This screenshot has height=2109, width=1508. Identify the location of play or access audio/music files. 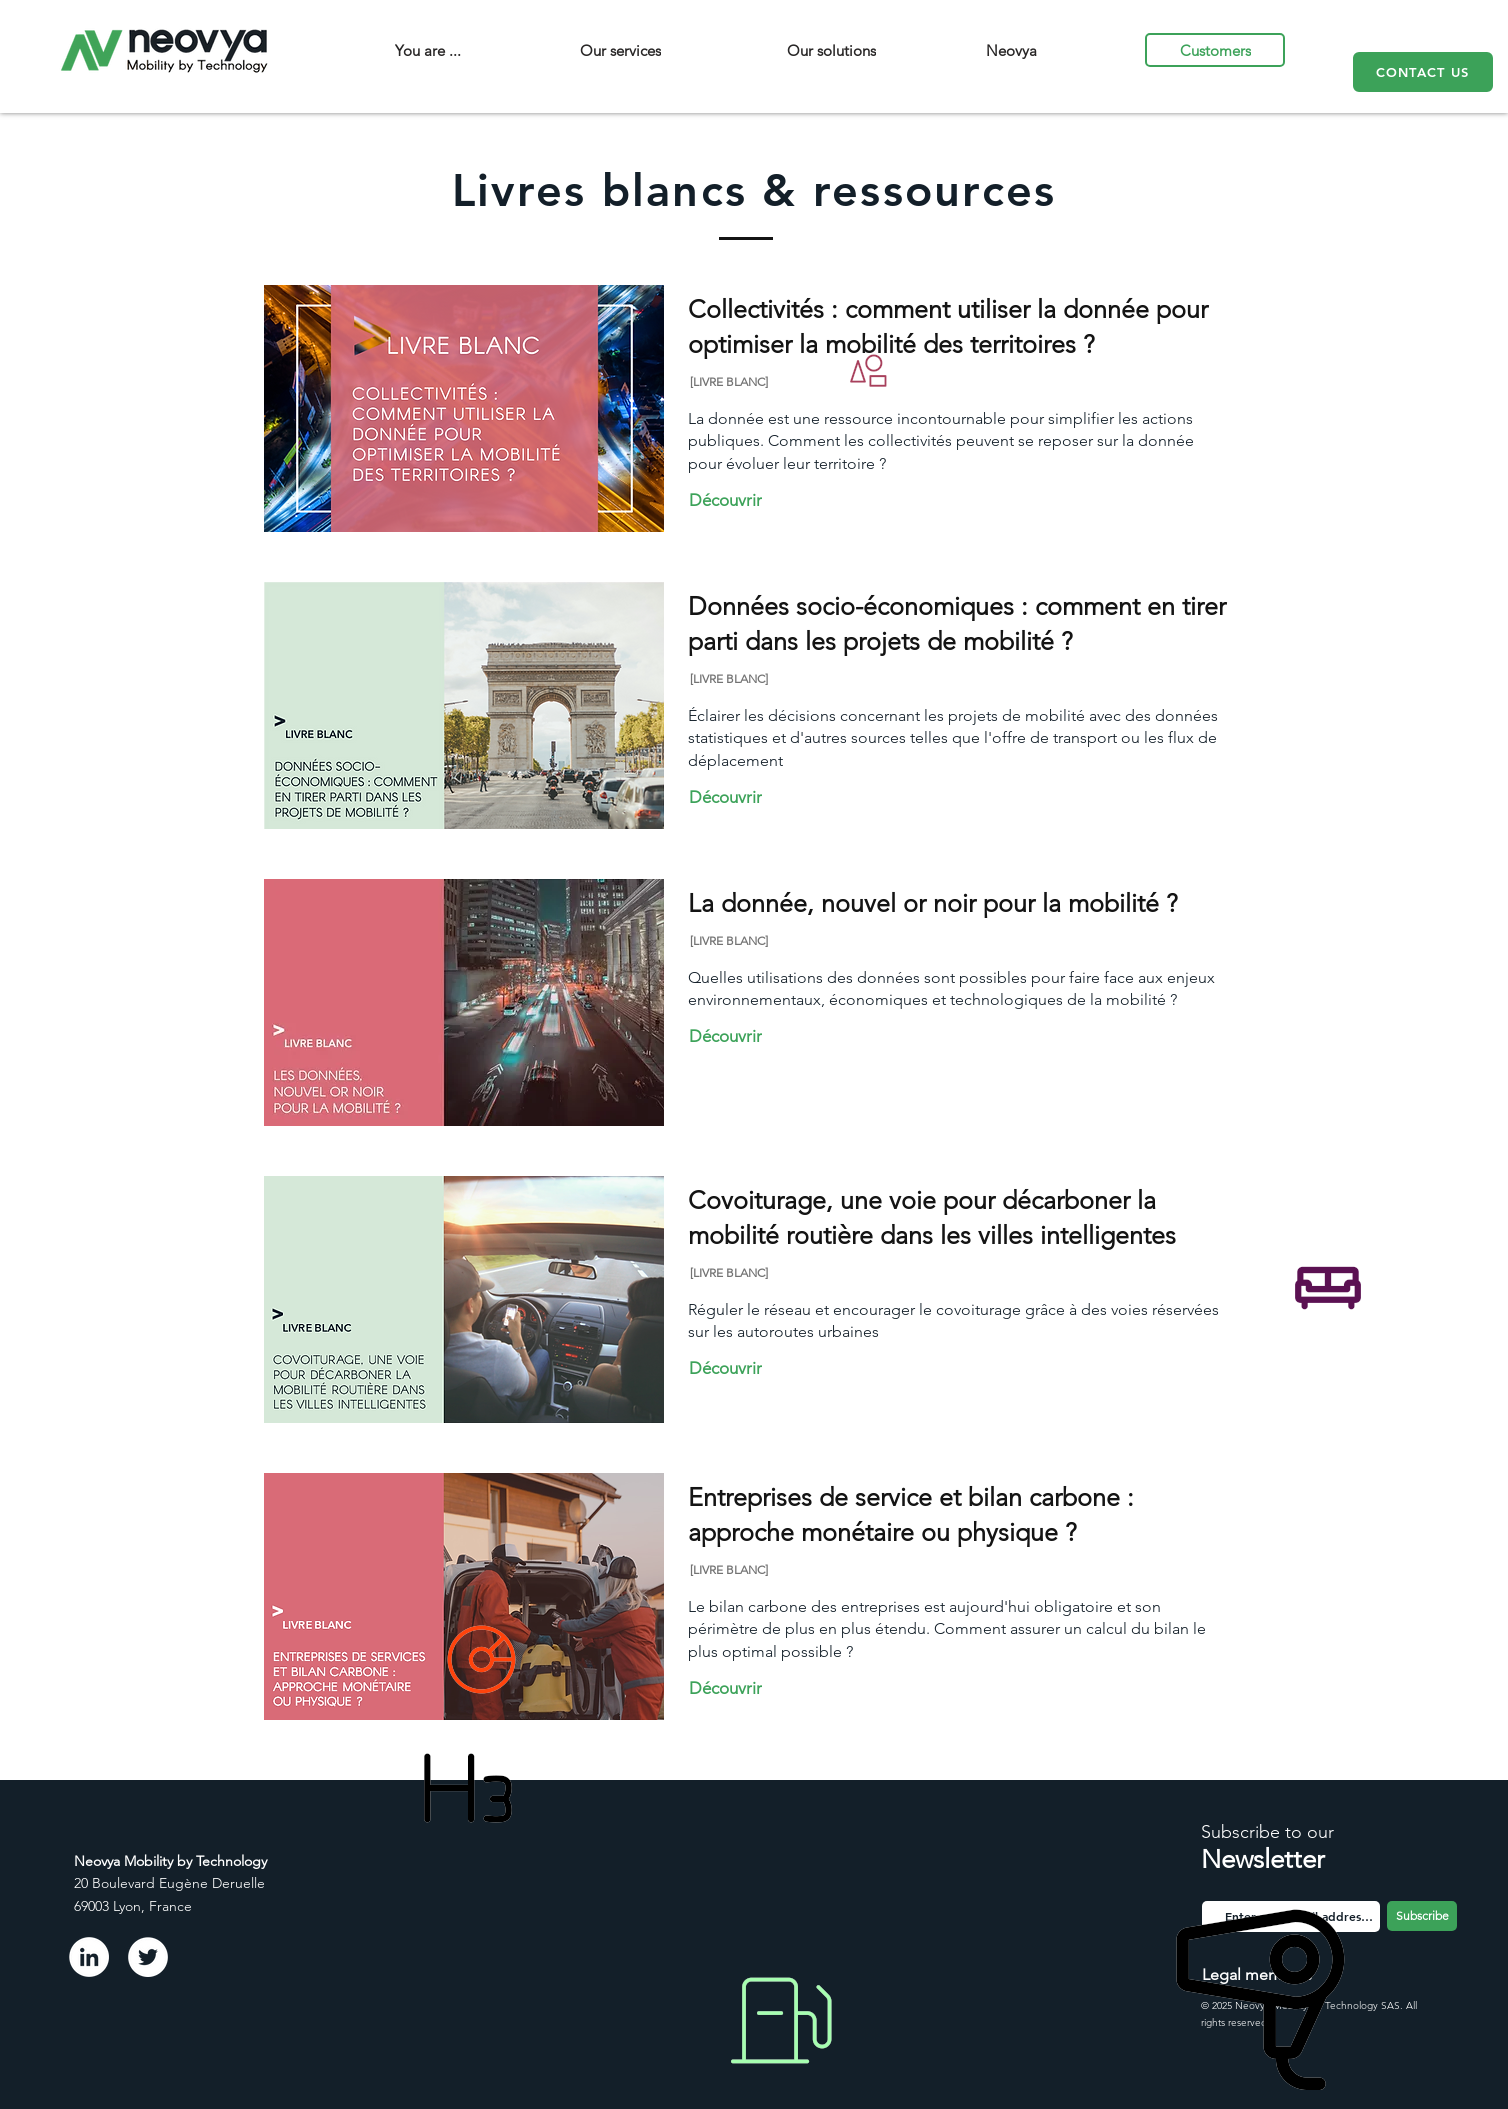
(481, 1659).